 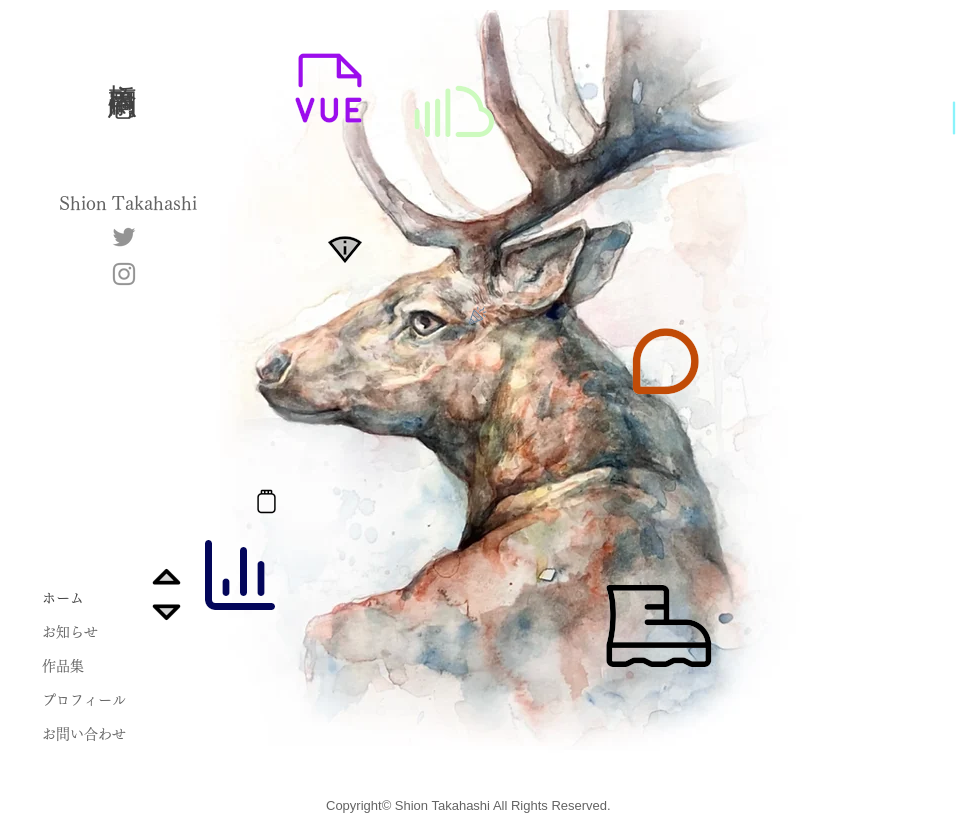 I want to click on vertical divider or separator between UI elements, so click(x=954, y=118).